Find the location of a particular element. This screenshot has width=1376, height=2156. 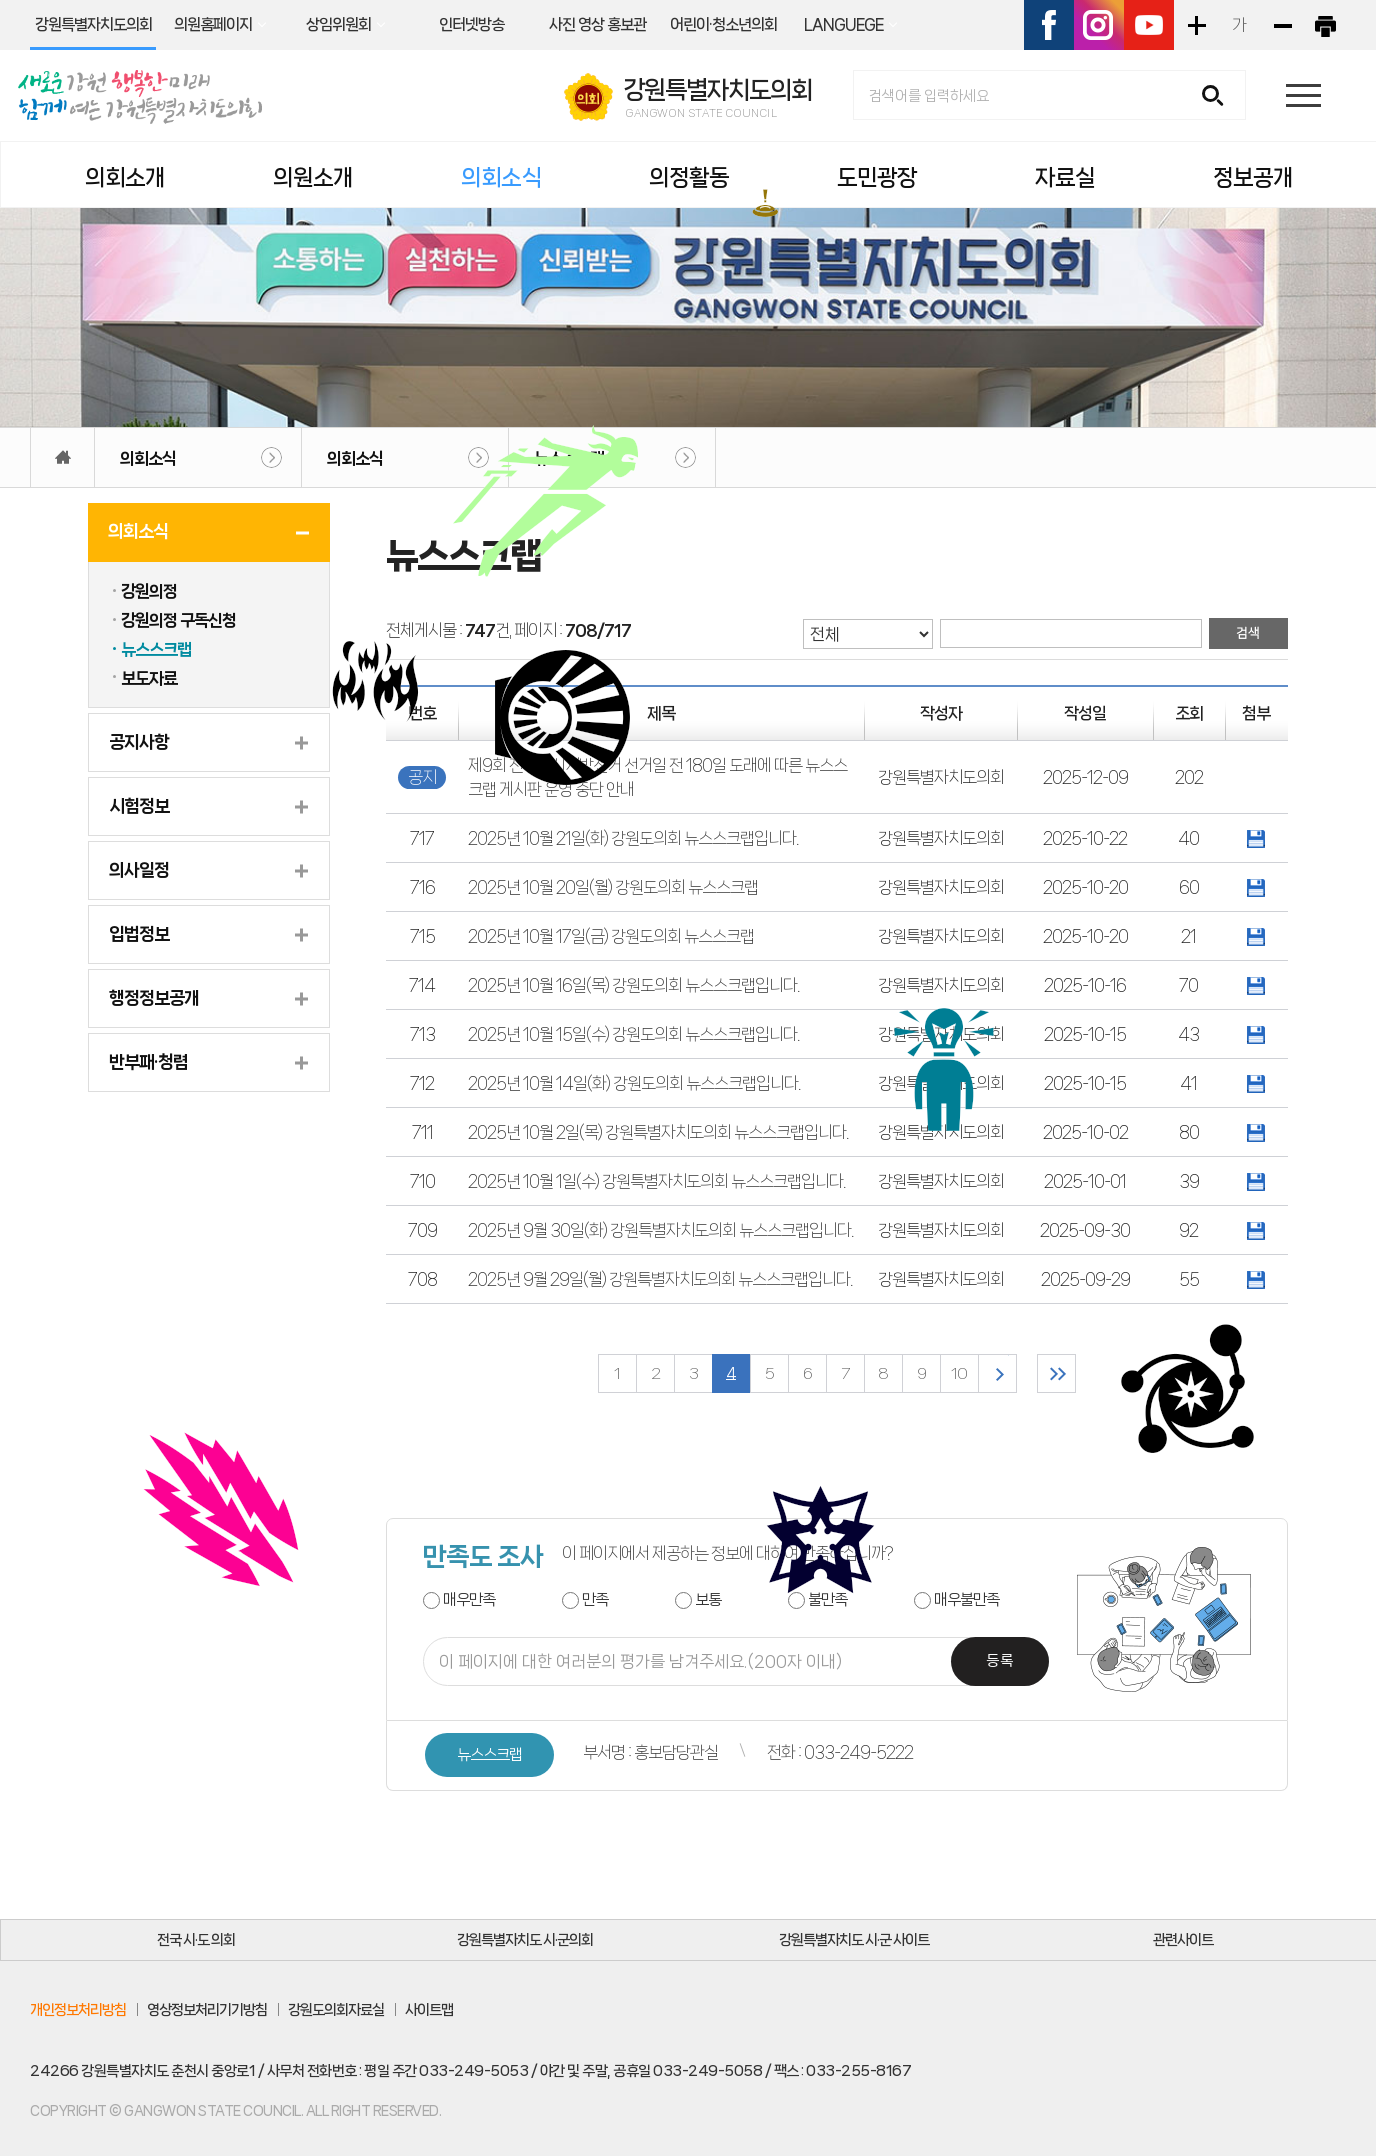

lightning attack or electric slash ability is located at coordinates (222, 1508).